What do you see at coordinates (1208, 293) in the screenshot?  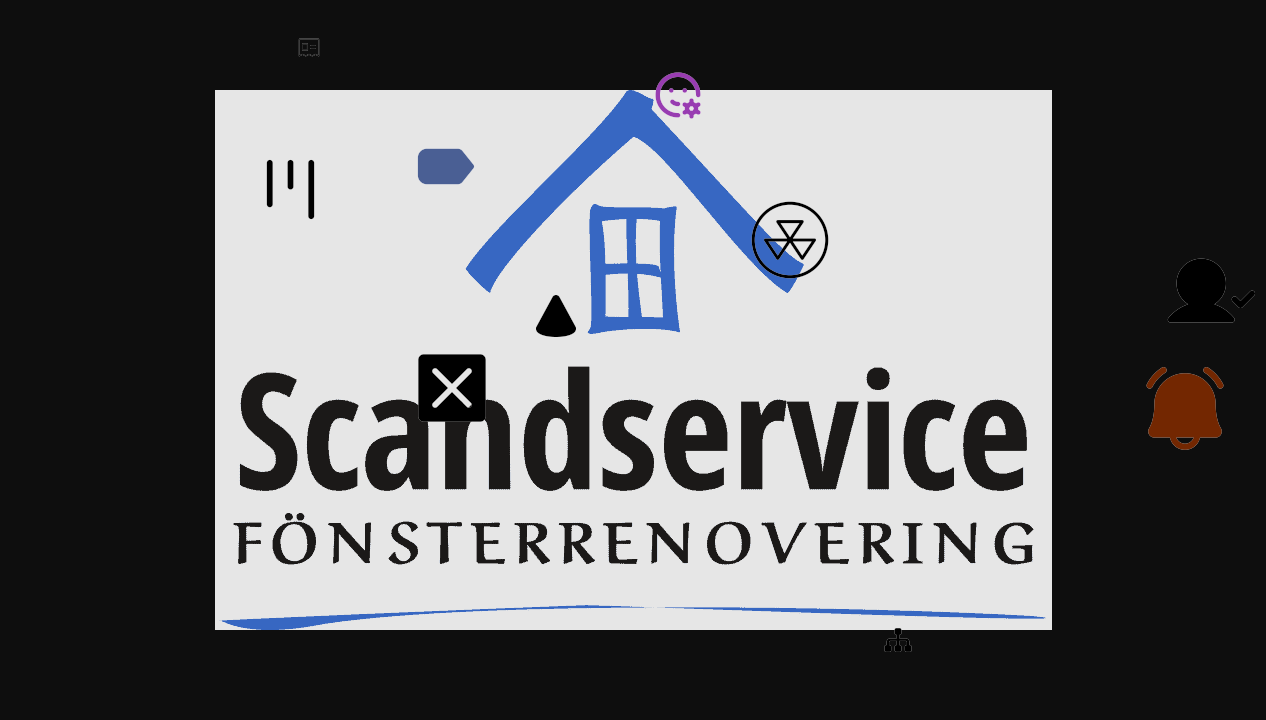 I see `user verified or approved` at bounding box center [1208, 293].